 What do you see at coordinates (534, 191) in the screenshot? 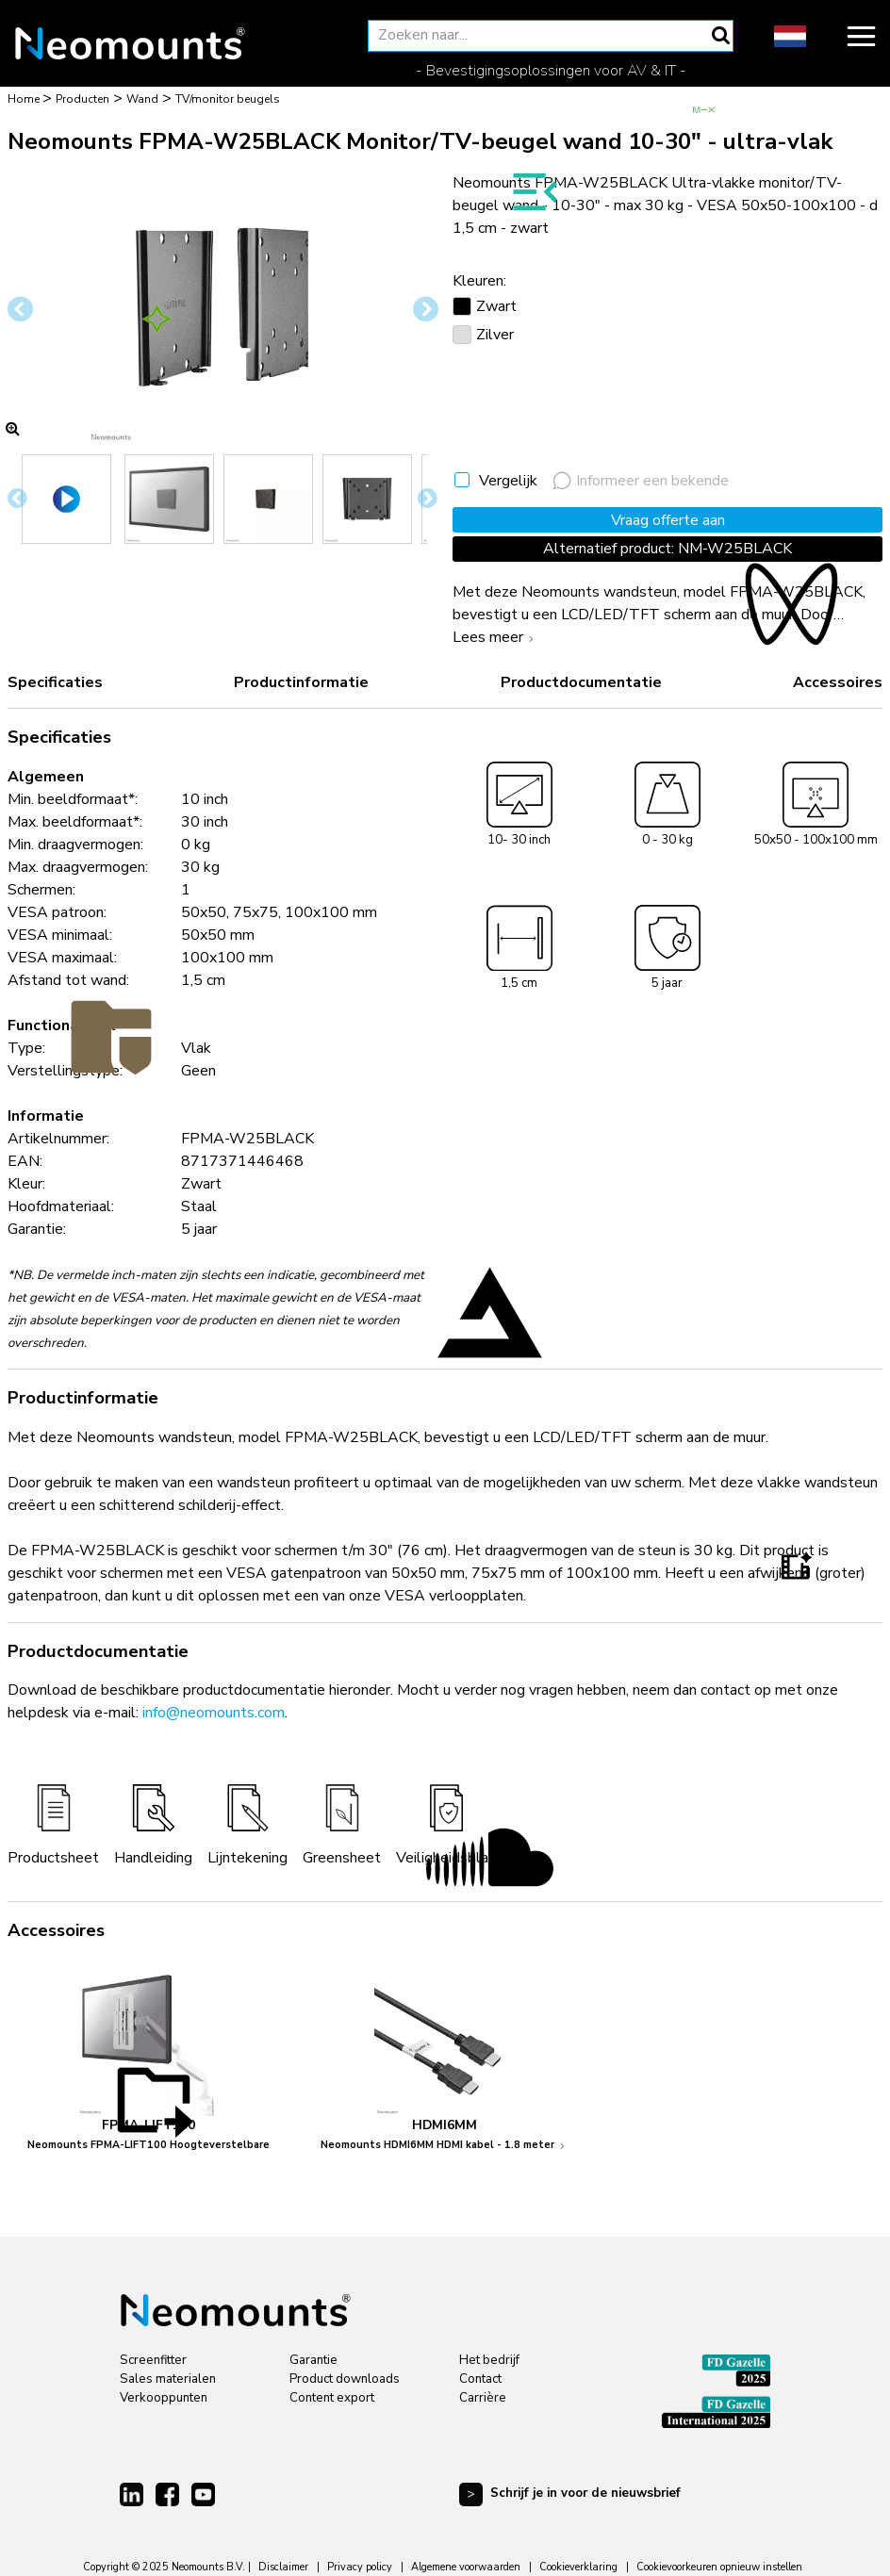
I see `collapse sidebar or navigation panel` at bounding box center [534, 191].